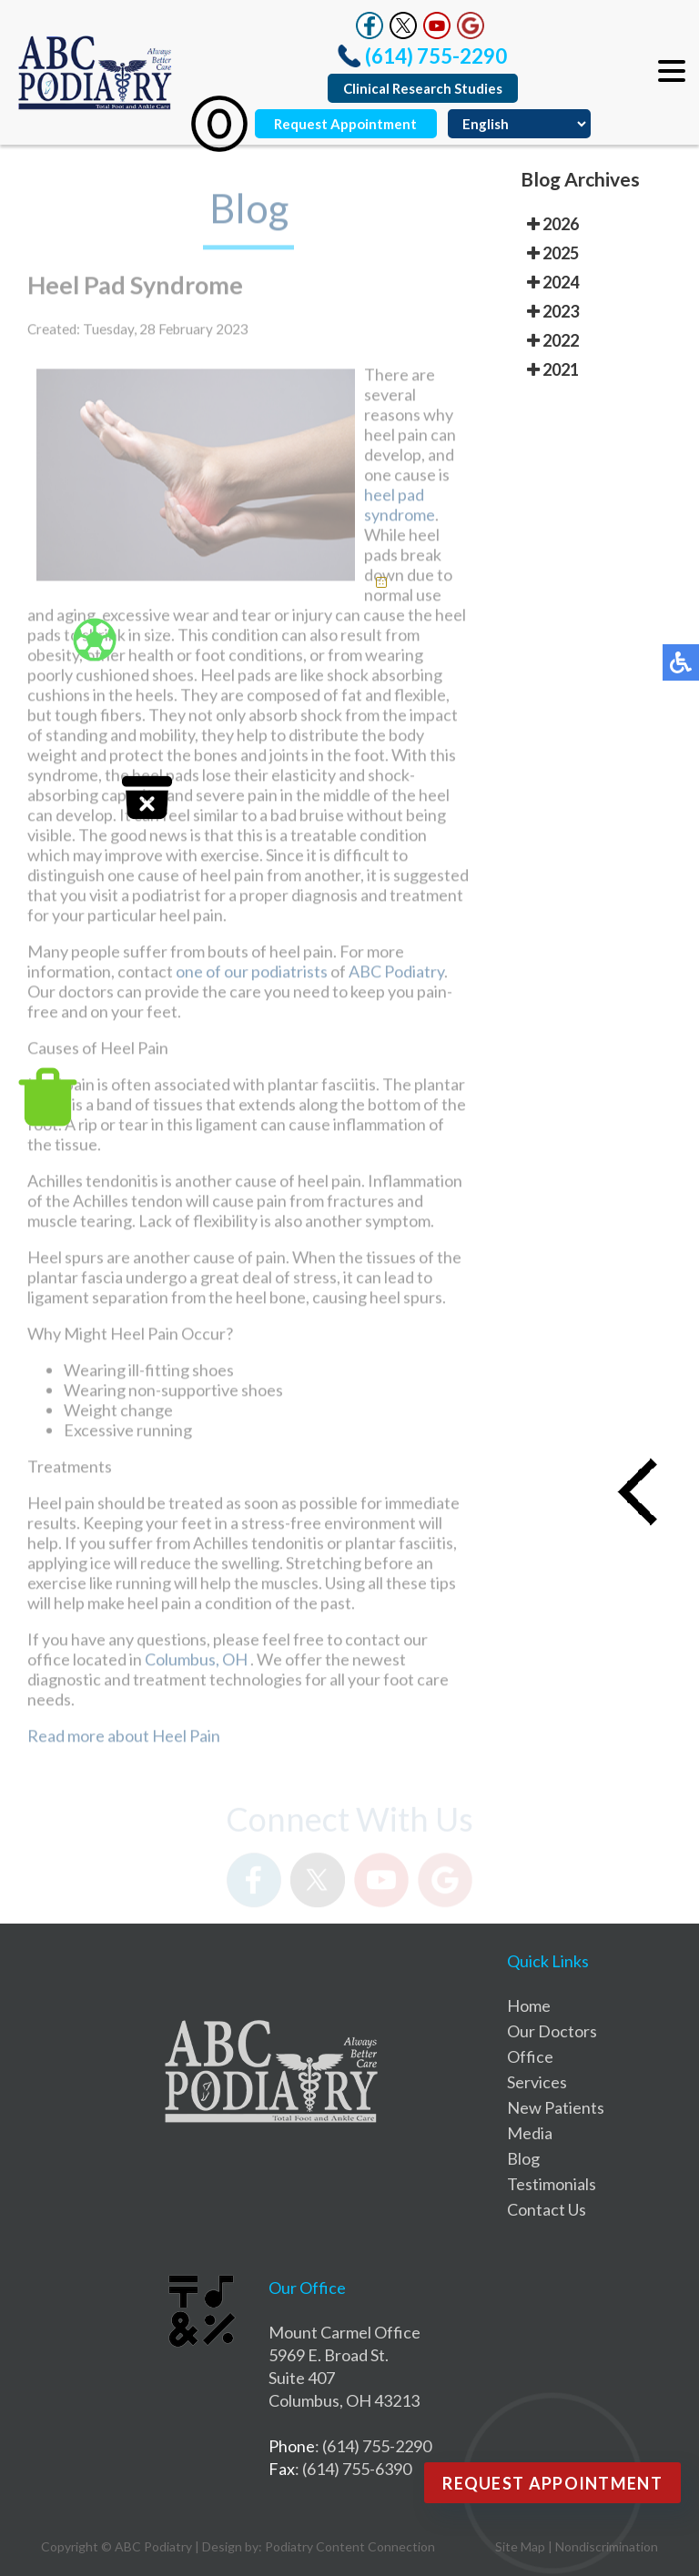  What do you see at coordinates (201, 2311) in the screenshot?
I see `access emoji and special characters` at bounding box center [201, 2311].